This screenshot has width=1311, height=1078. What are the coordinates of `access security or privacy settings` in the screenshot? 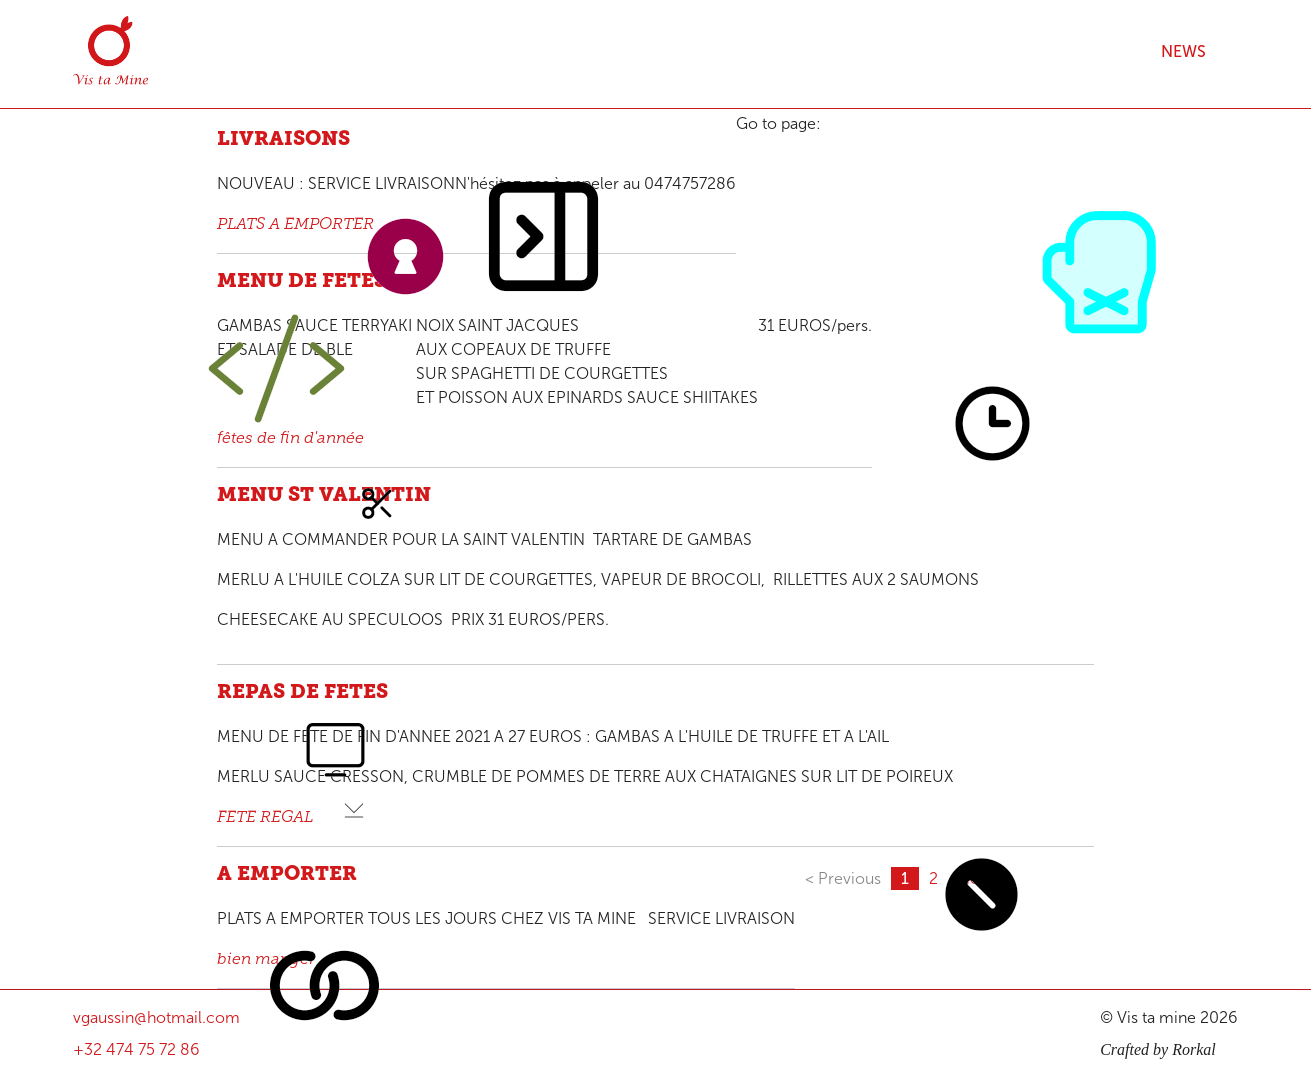 It's located at (405, 256).